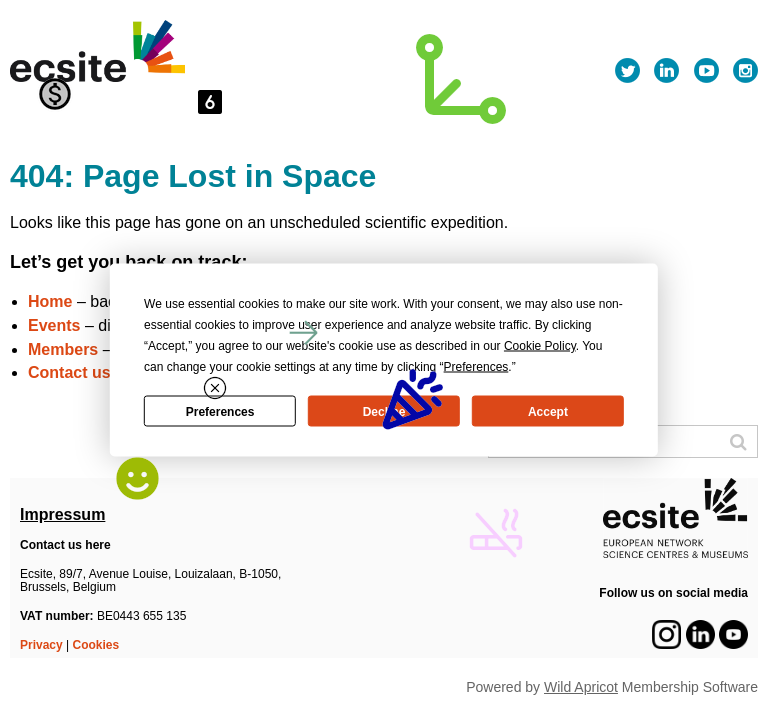  Describe the element at coordinates (55, 94) in the screenshot. I see `view earnings or revenue` at that location.